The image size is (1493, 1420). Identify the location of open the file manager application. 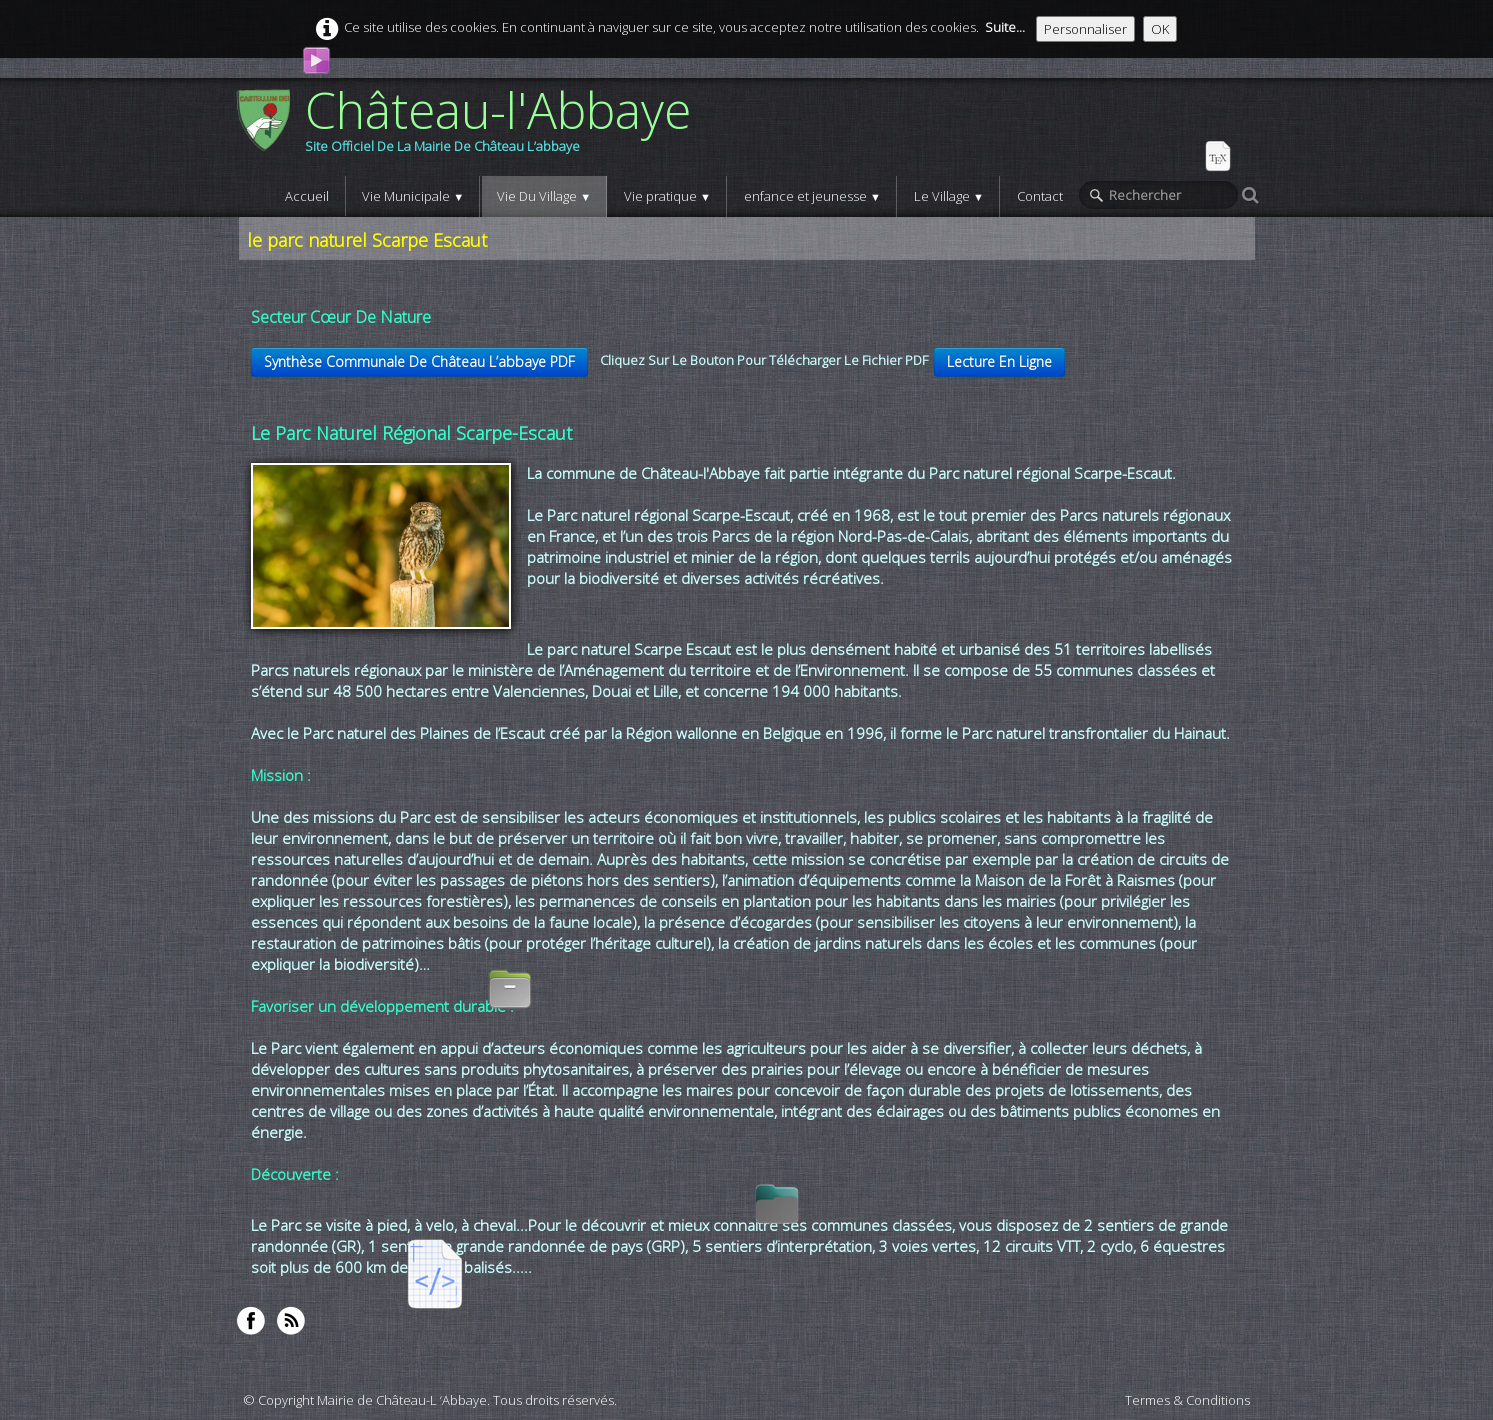
(510, 989).